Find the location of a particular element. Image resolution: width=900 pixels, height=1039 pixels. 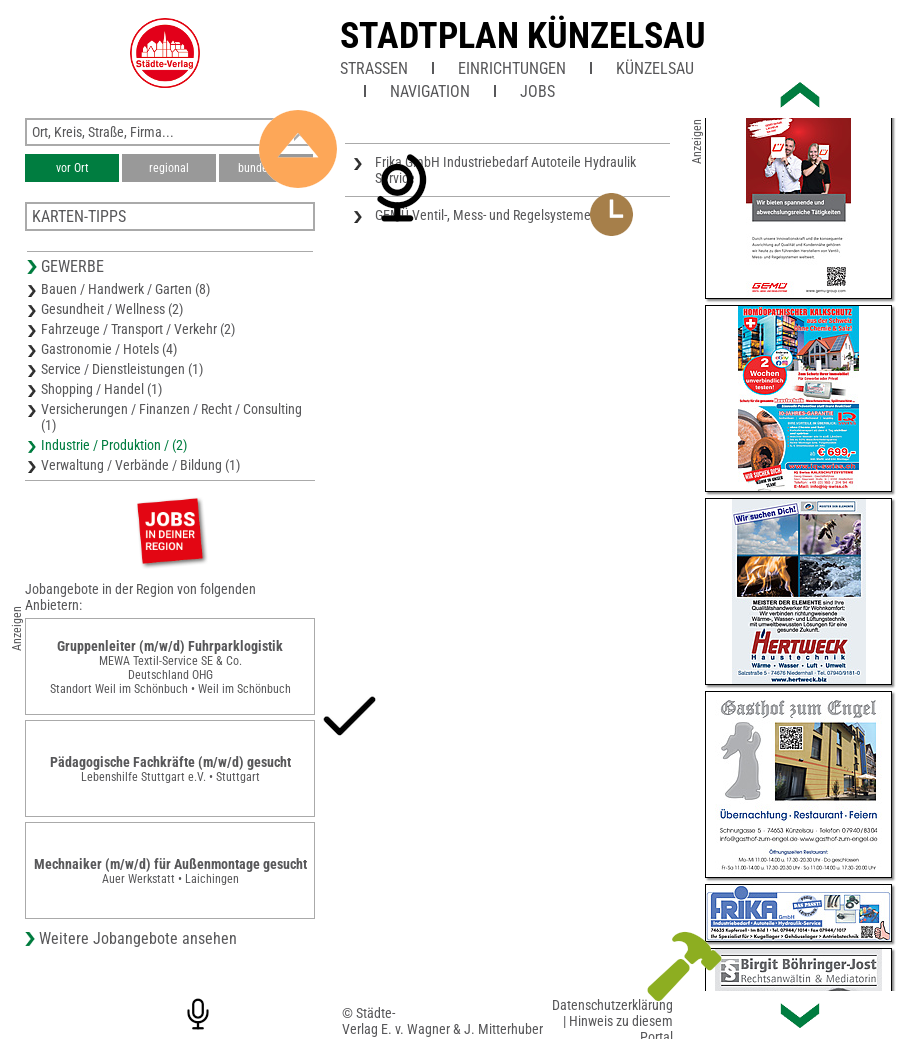

view time or clock settings is located at coordinates (611, 214).